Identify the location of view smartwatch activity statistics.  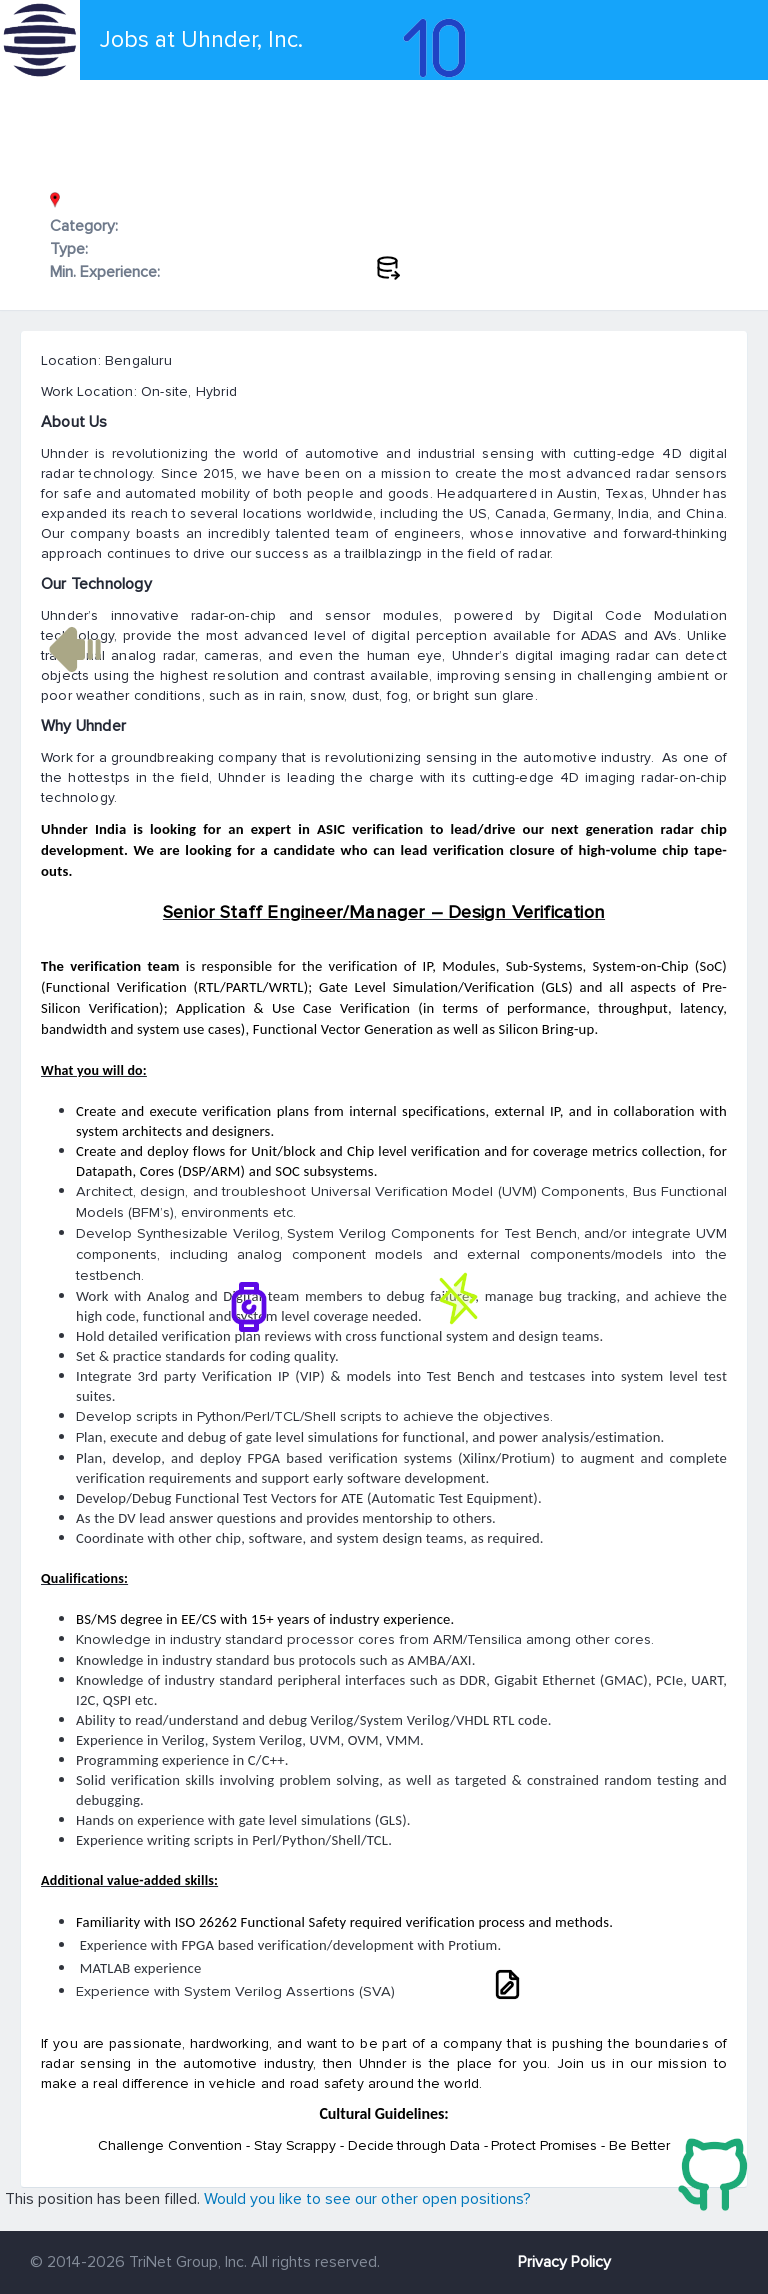
(249, 1307).